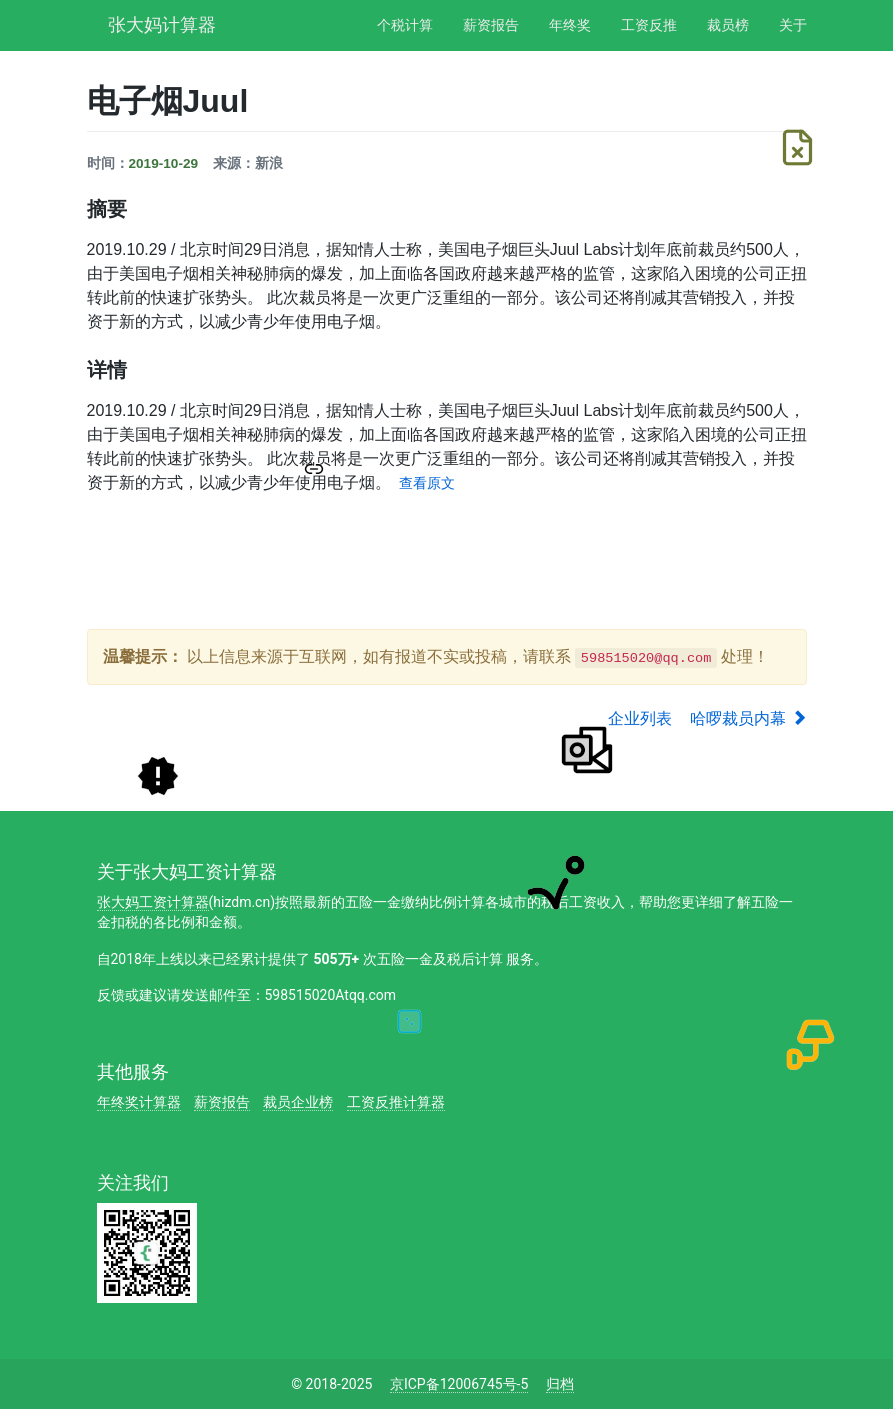  What do you see at coordinates (810, 1043) in the screenshot?
I see `select a wall-mounted light fixture` at bounding box center [810, 1043].